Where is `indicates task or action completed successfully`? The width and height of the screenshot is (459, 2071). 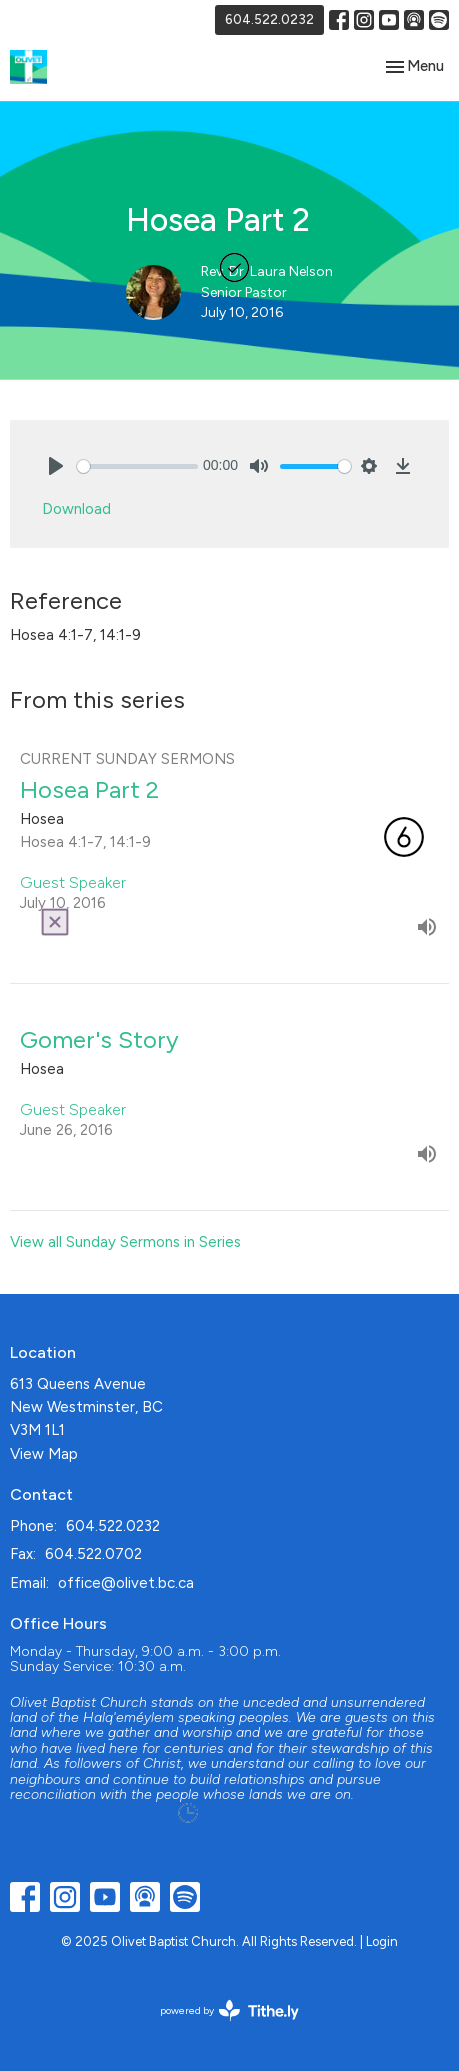
indicates task or action completed successfully is located at coordinates (234, 267).